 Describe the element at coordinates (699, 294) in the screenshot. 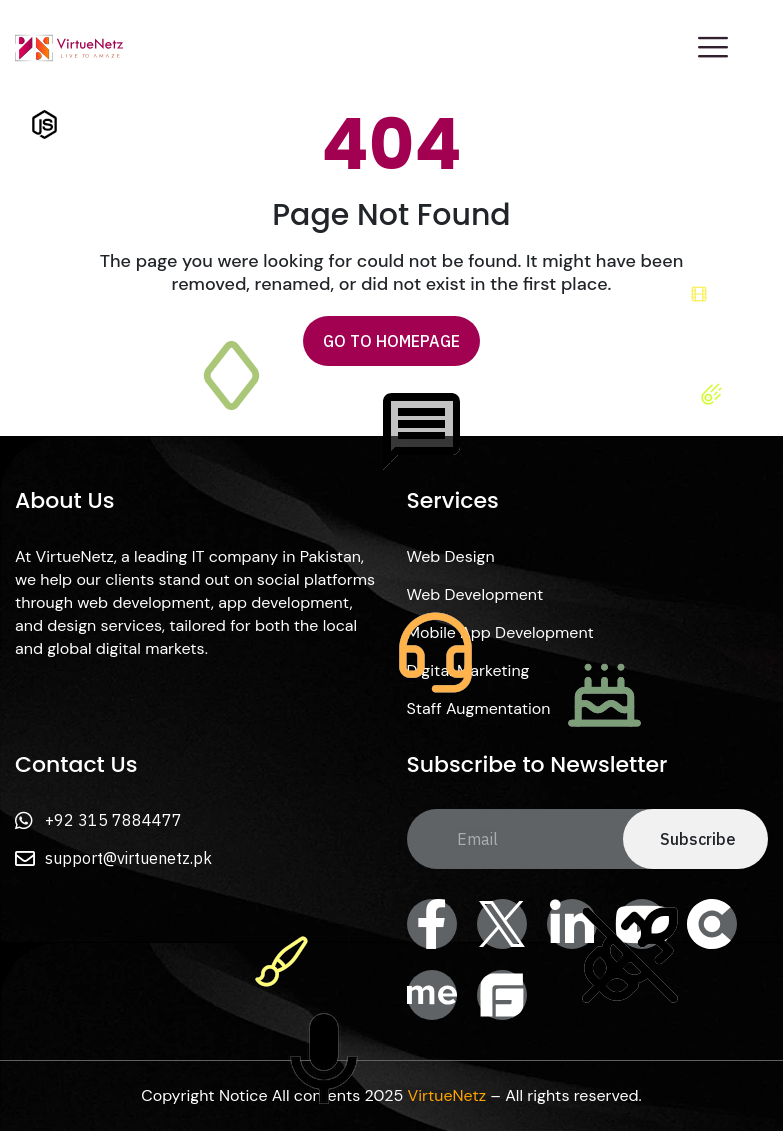

I see `access video or movie content` at that location.